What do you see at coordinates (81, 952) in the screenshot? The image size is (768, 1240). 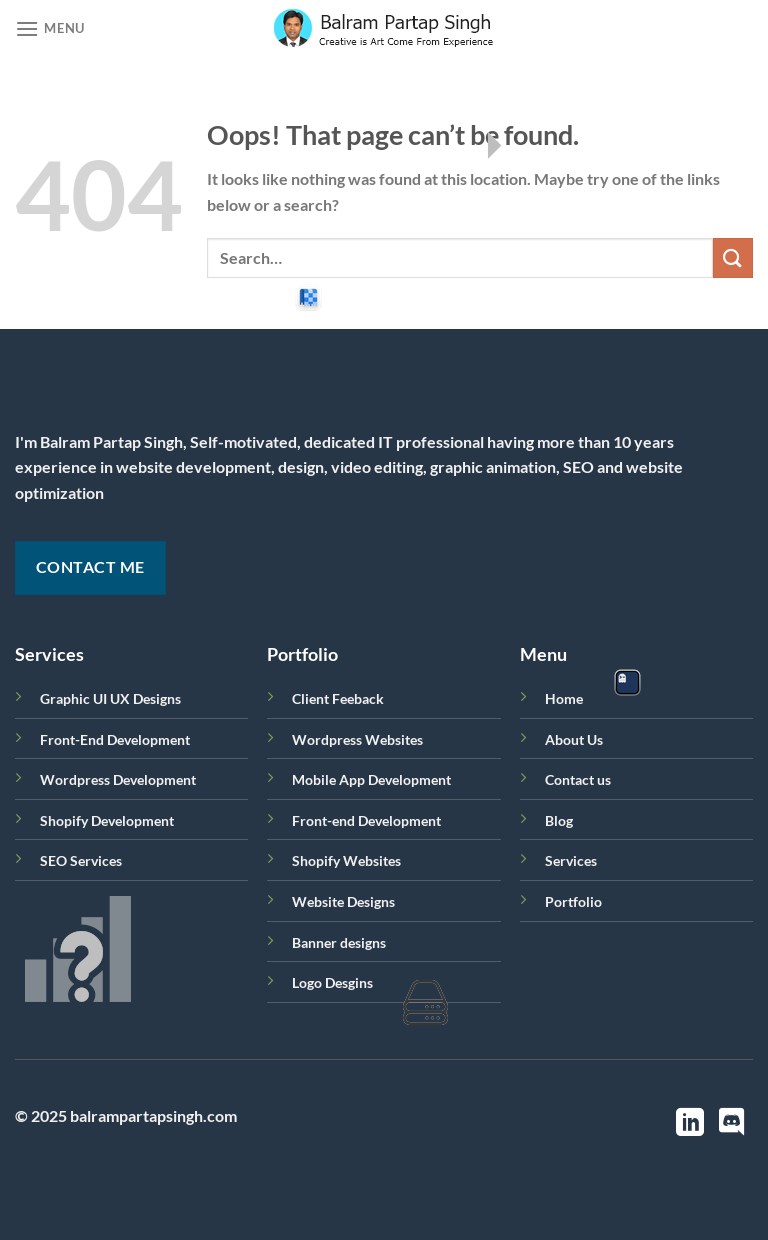 I see `no cellular network route available` at bounding box center [81, 952].